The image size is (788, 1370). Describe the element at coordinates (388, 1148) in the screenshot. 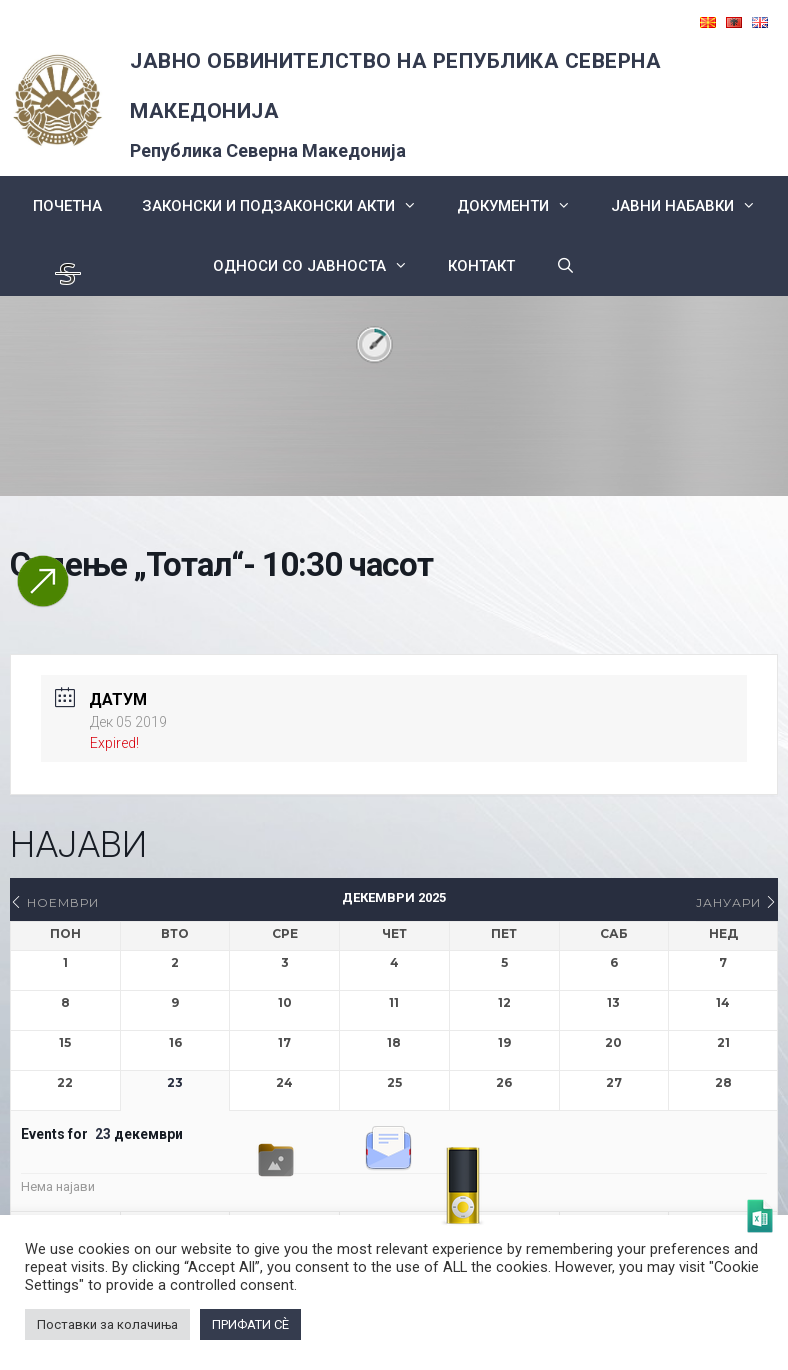

I see `mark email as read` at that location.